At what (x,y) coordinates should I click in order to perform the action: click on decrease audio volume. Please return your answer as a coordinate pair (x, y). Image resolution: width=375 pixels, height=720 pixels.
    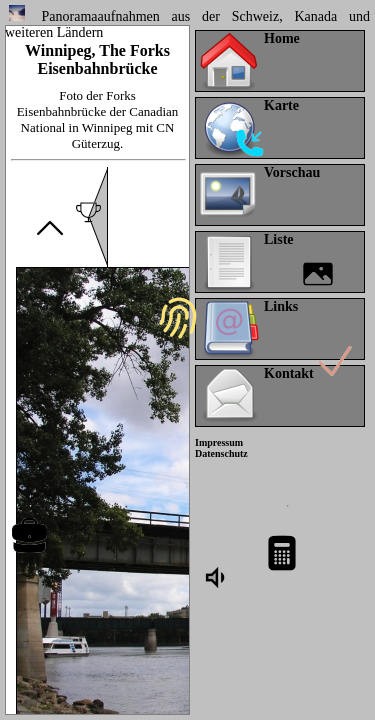
    Looking at the image, I should click on (215, 577).